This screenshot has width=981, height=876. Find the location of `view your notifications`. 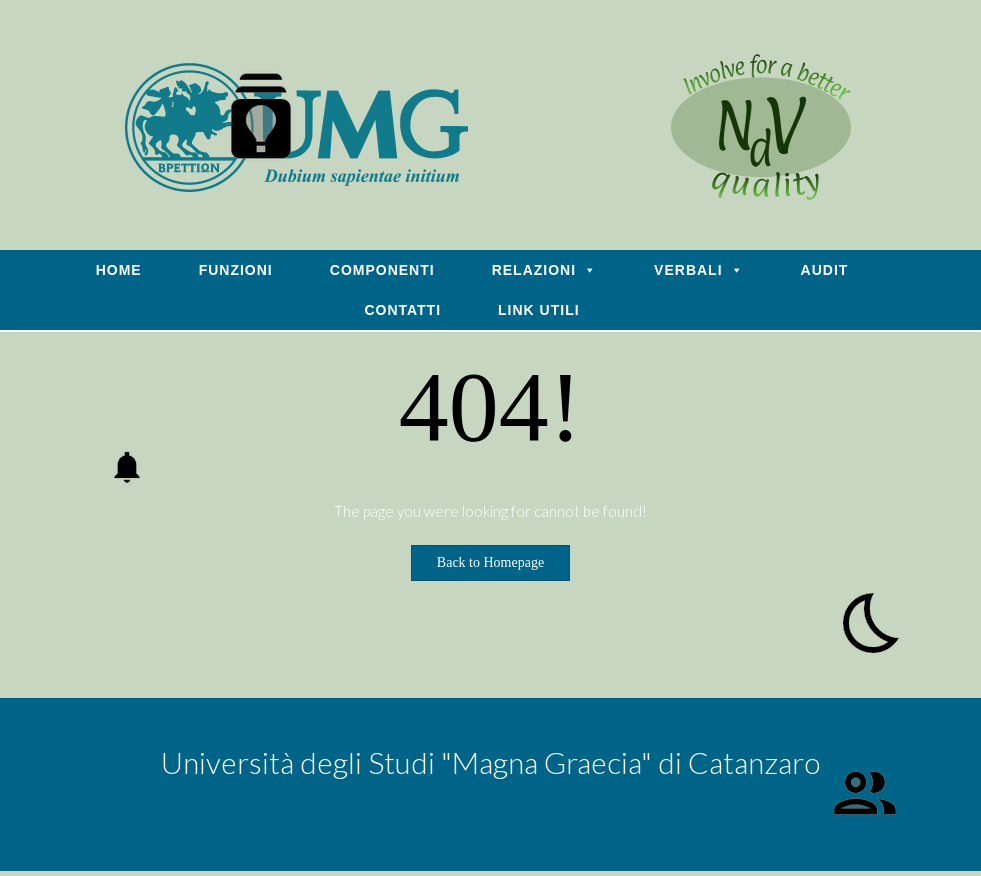

view your notifications is located at coordinates (127, 467).